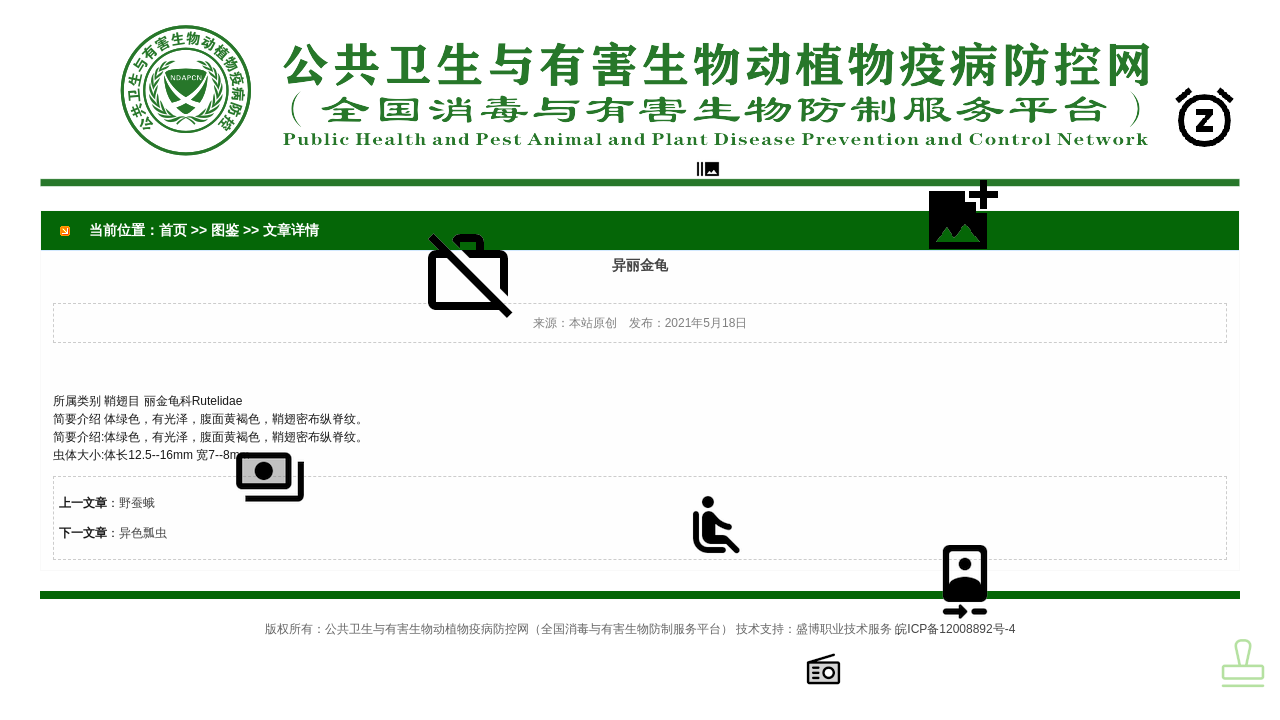  Describe the element at coordinates (708, 169) in the screenshot. I see `enable burst mode for rapid photo capture` at that location.